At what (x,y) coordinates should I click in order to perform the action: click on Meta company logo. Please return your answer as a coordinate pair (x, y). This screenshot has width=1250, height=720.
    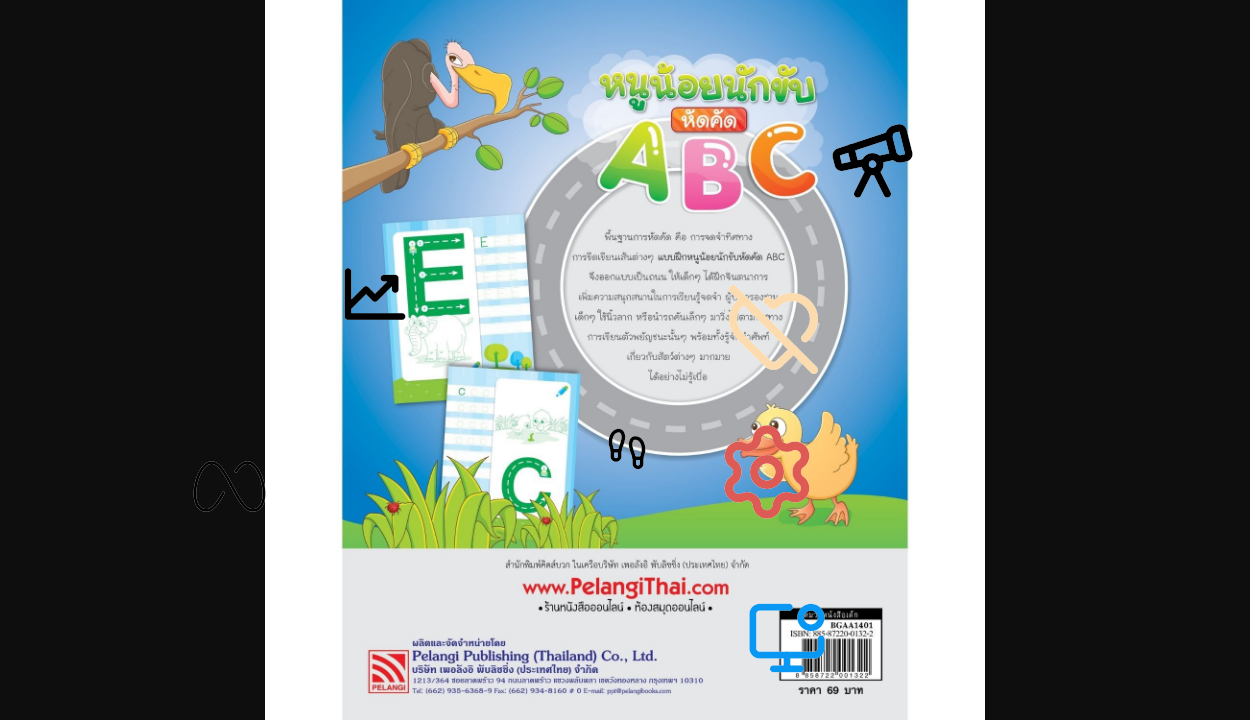
    Looking at the image, I should click on (229, 486).